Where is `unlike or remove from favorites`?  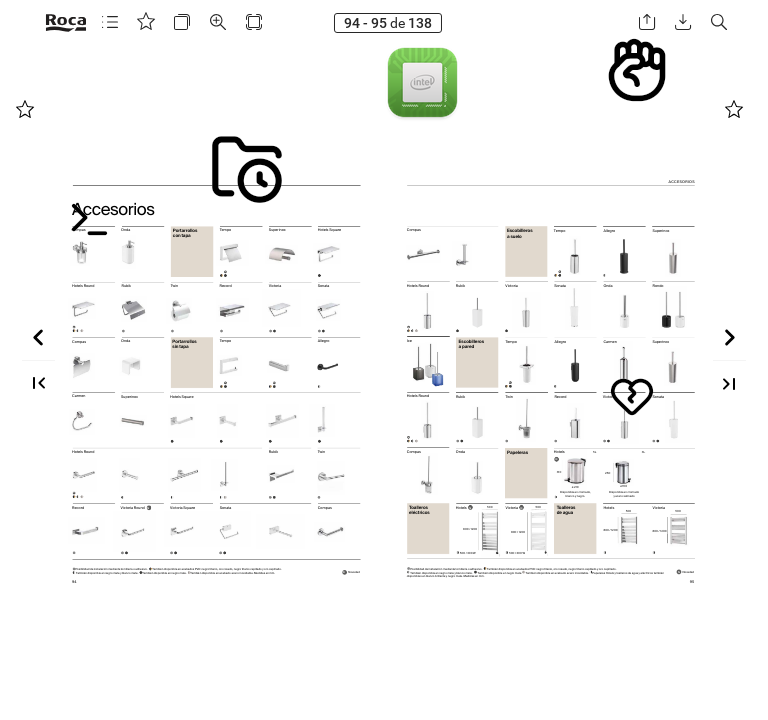 unlike or remove from favorites is located at coordinates (632, 396).